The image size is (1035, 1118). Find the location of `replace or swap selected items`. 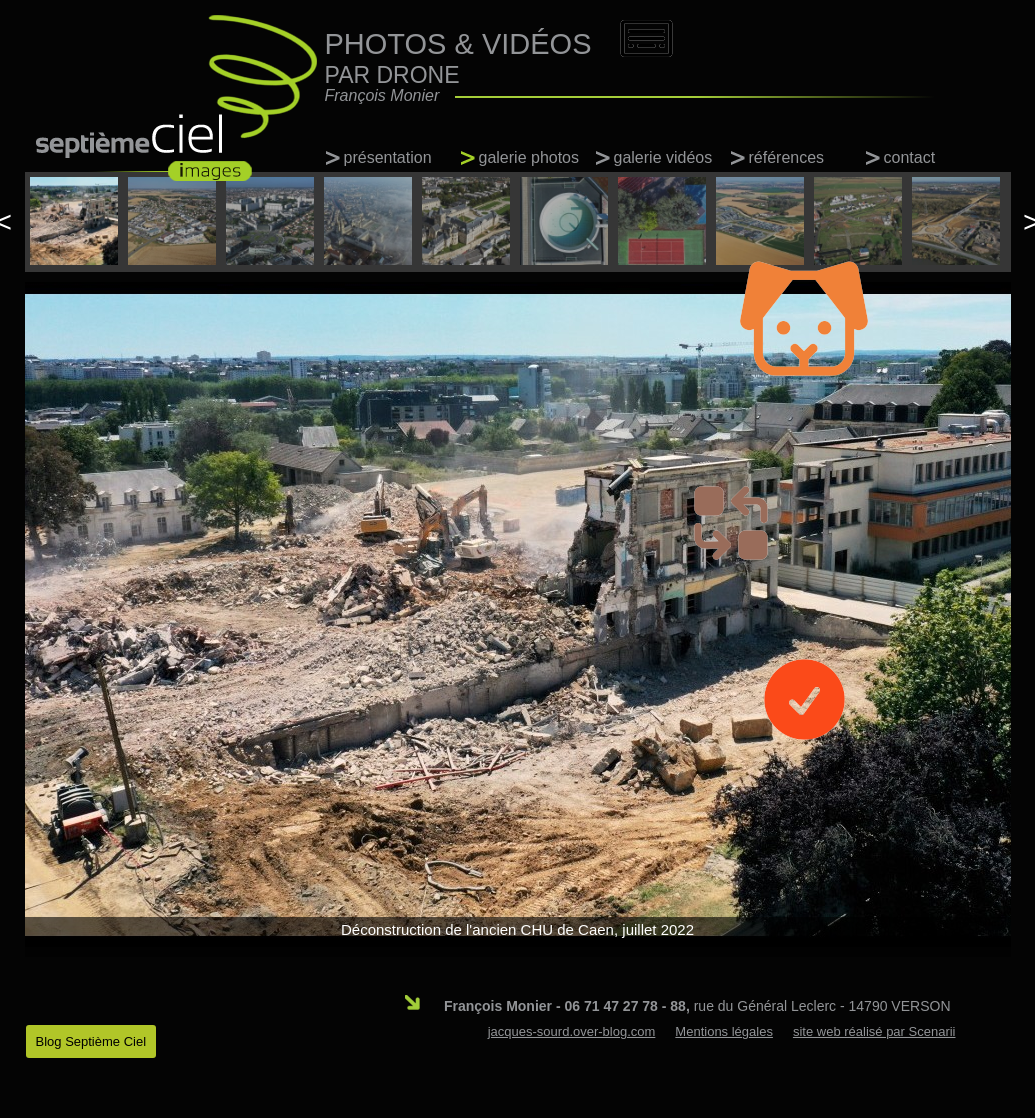

replace or swap selected items is located at coordinates (731, 523).